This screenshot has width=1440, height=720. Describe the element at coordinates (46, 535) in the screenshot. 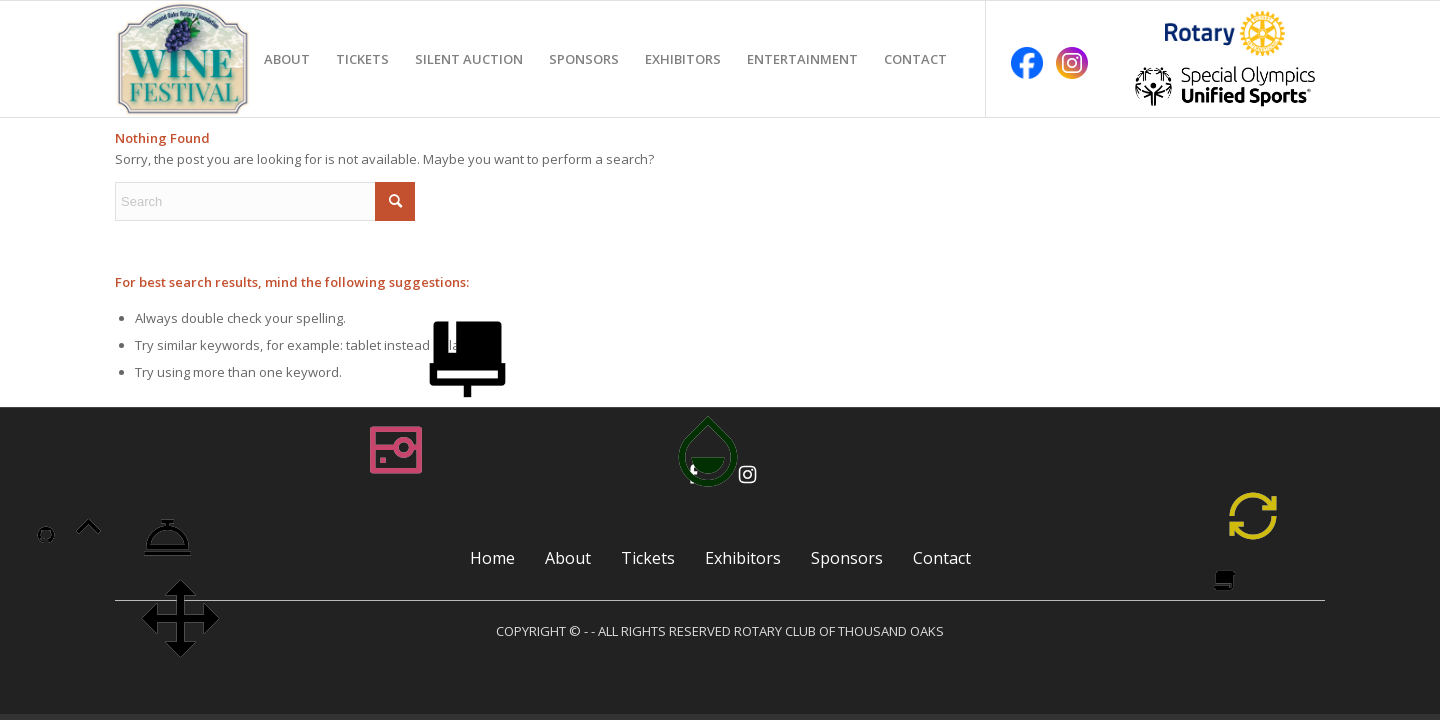

I see `view project on GitHub` at that location.